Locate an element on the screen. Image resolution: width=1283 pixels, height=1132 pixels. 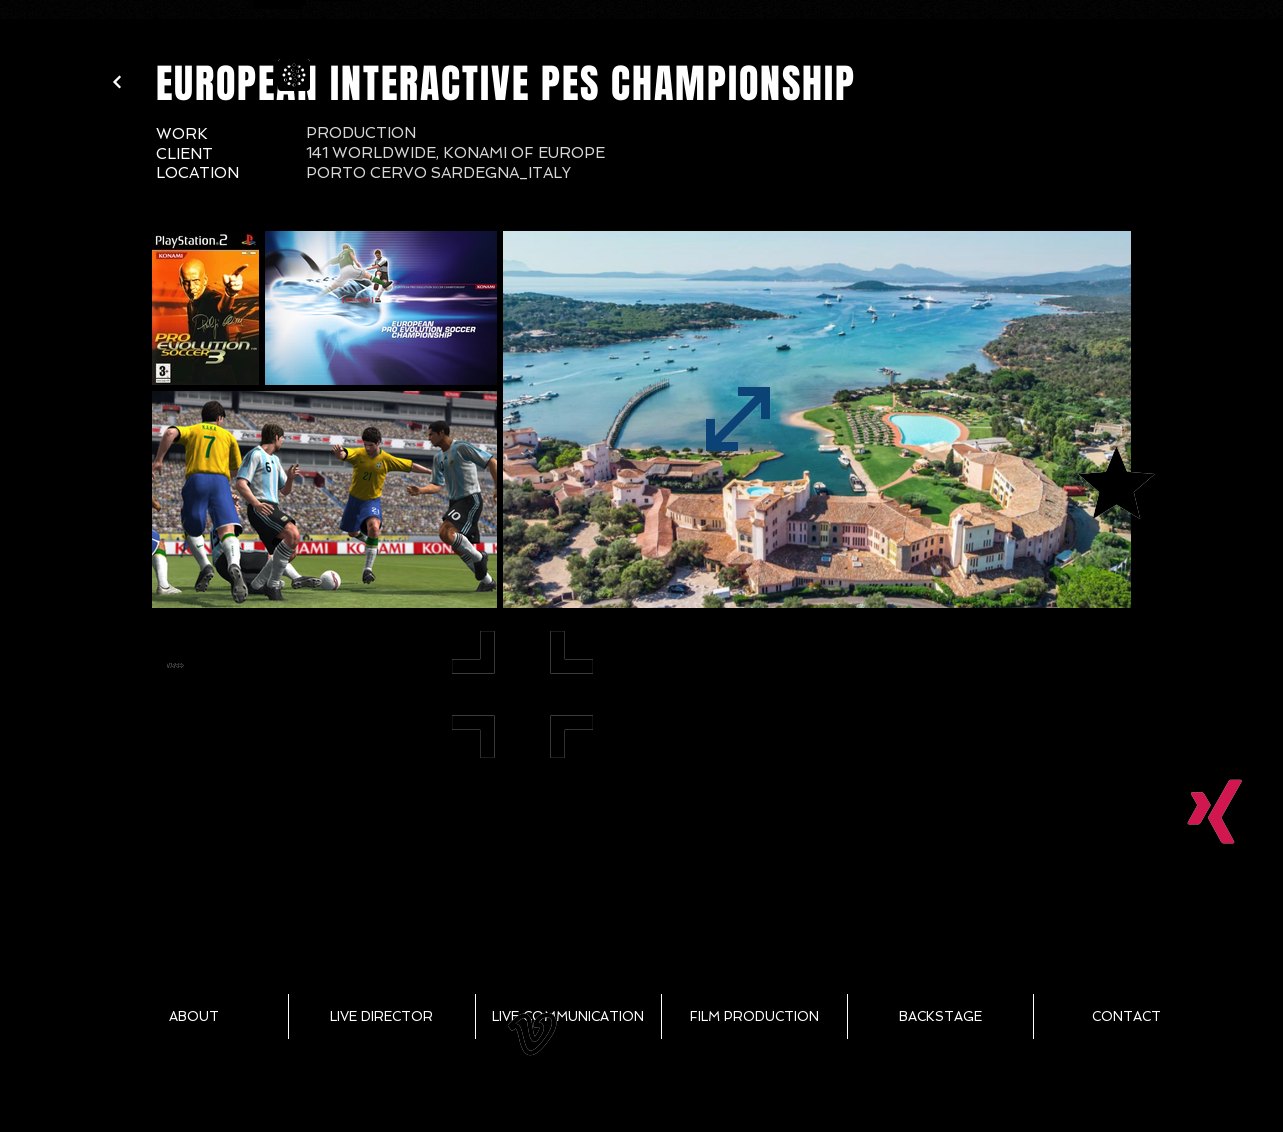
mark item as favorite is located at coordinates (1116, 484).